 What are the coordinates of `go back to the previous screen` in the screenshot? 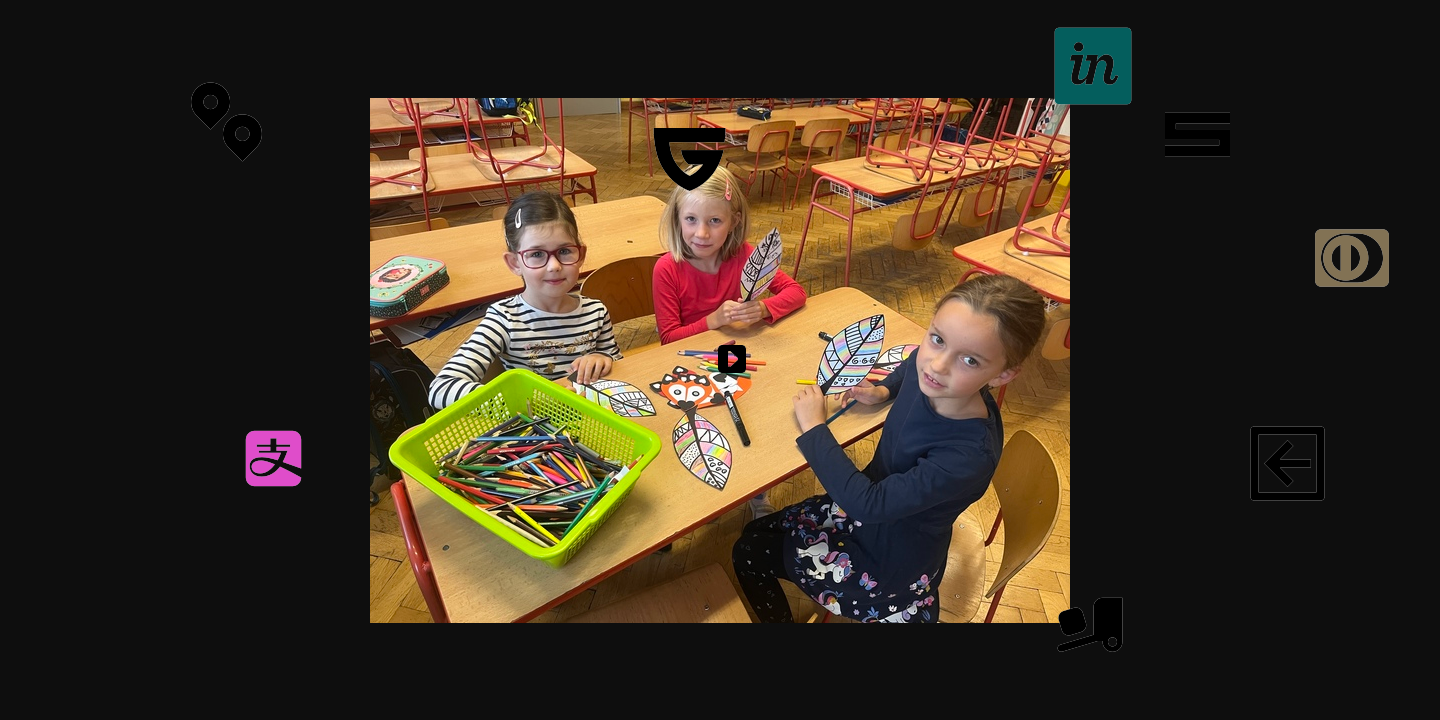 It's located at (1287, 463).